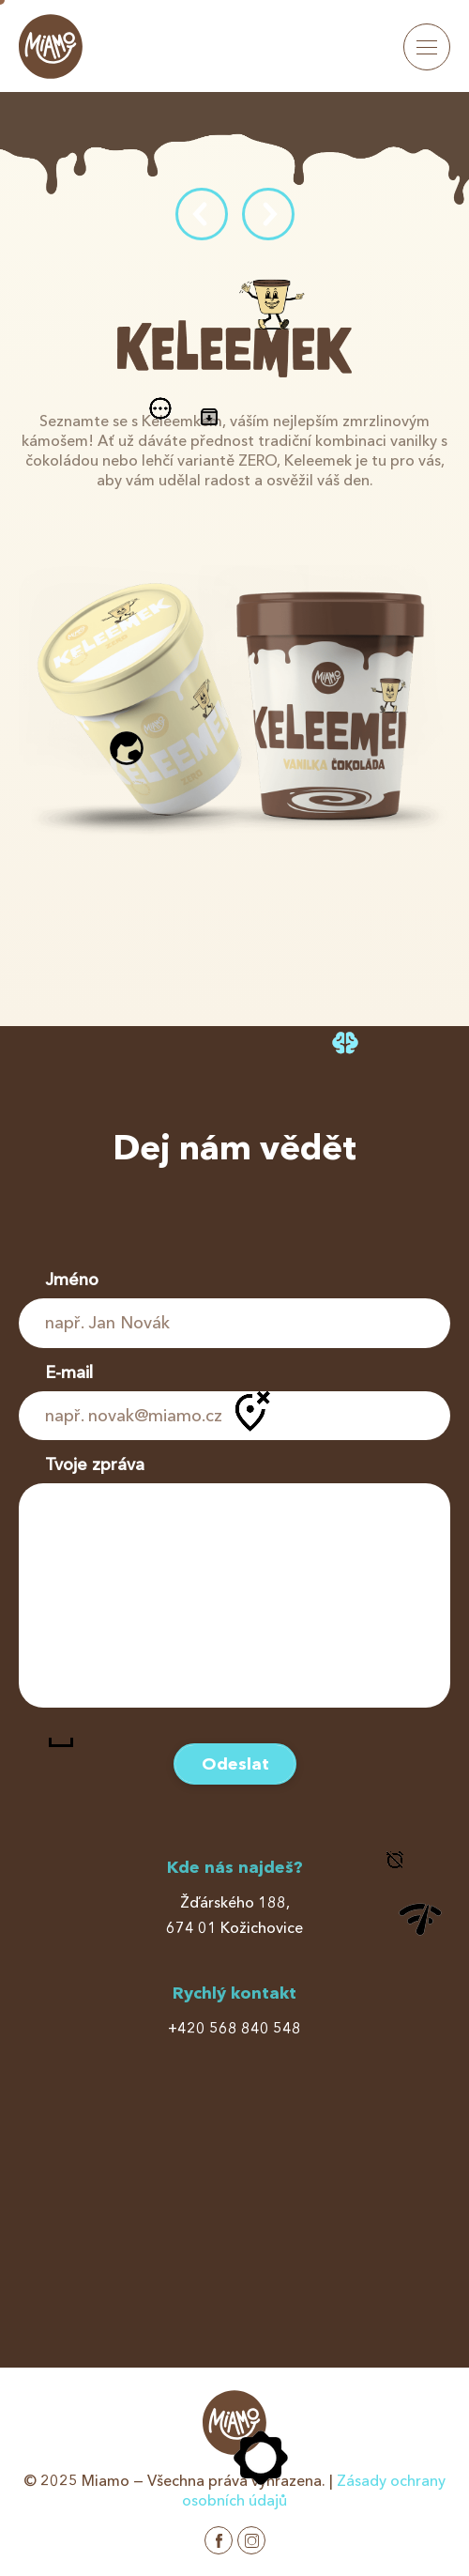  What do you see at coordinates (420, 1919) in the screenshot?
I see `check network connection status` at bounding box center [420, 1919].